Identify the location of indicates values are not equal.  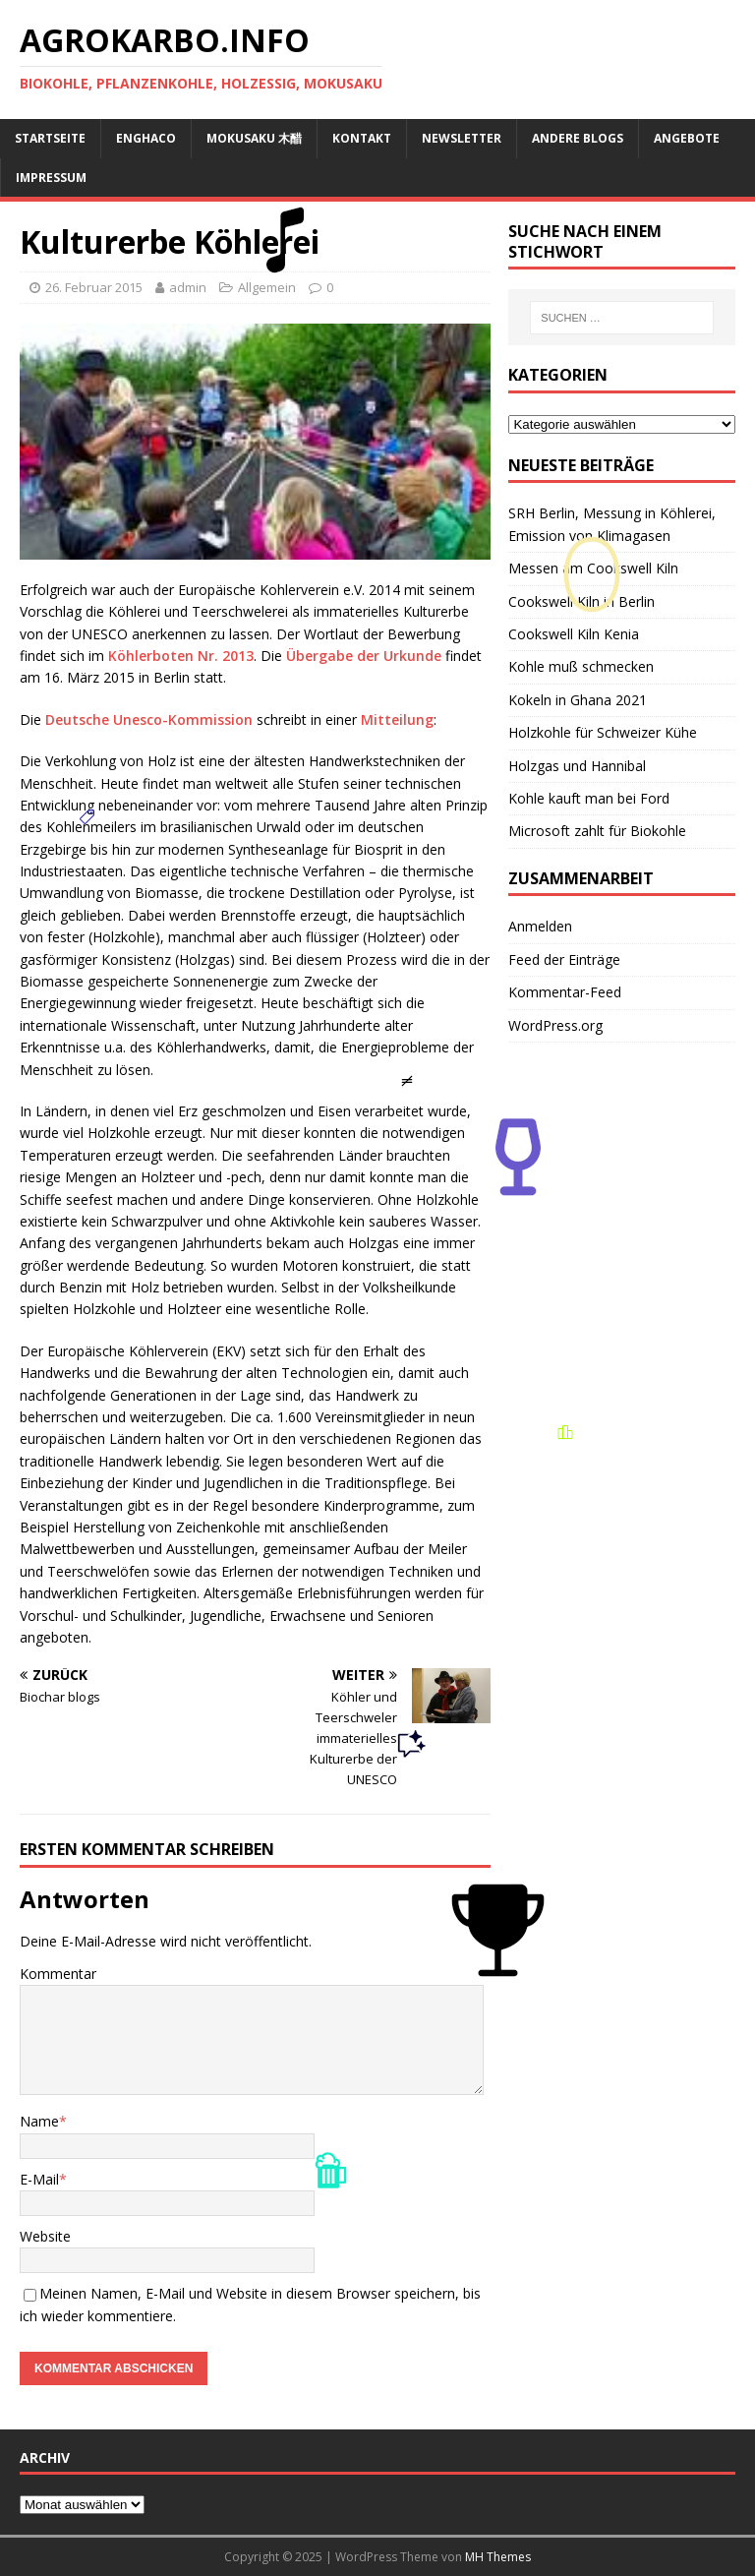
(407, 1081).